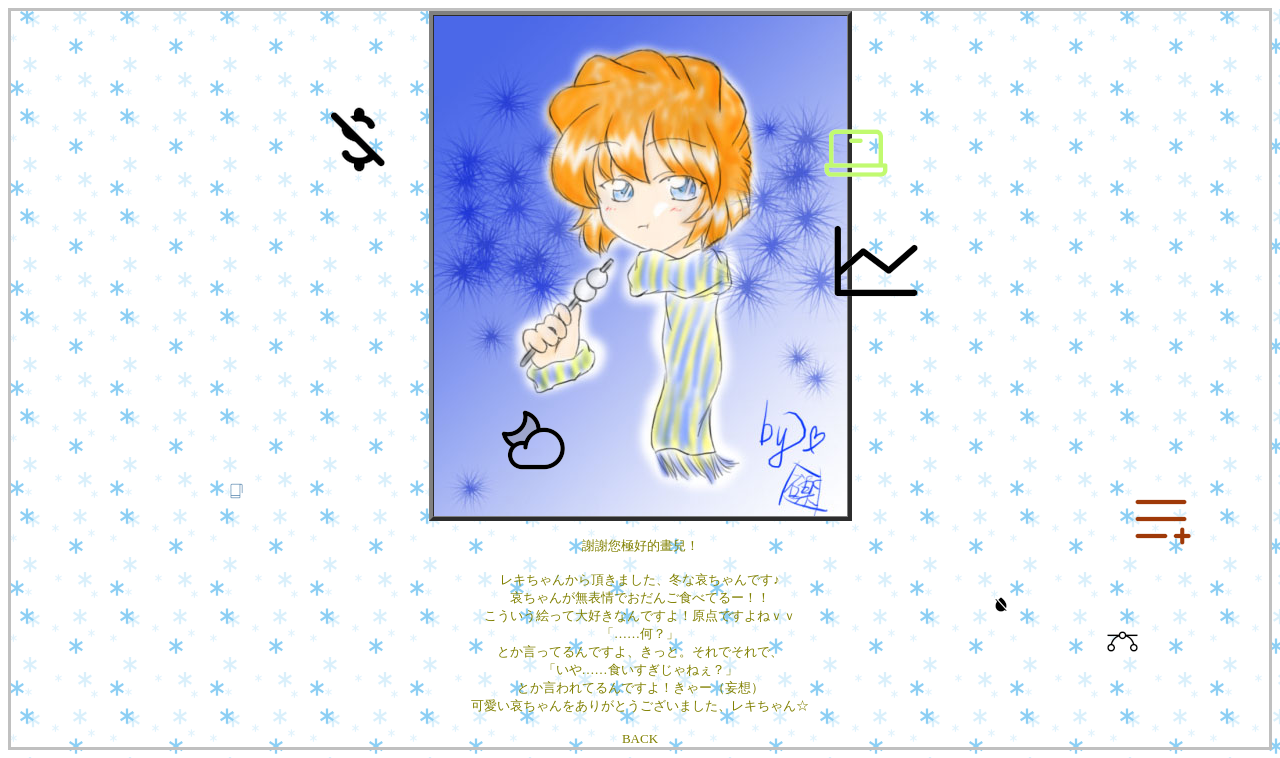 The height and width of the screenshot is (758, 1280). Describe the element at coordinates (1122, 641) in the screenshot. I see `edit vector path or bezier curve` at that location.